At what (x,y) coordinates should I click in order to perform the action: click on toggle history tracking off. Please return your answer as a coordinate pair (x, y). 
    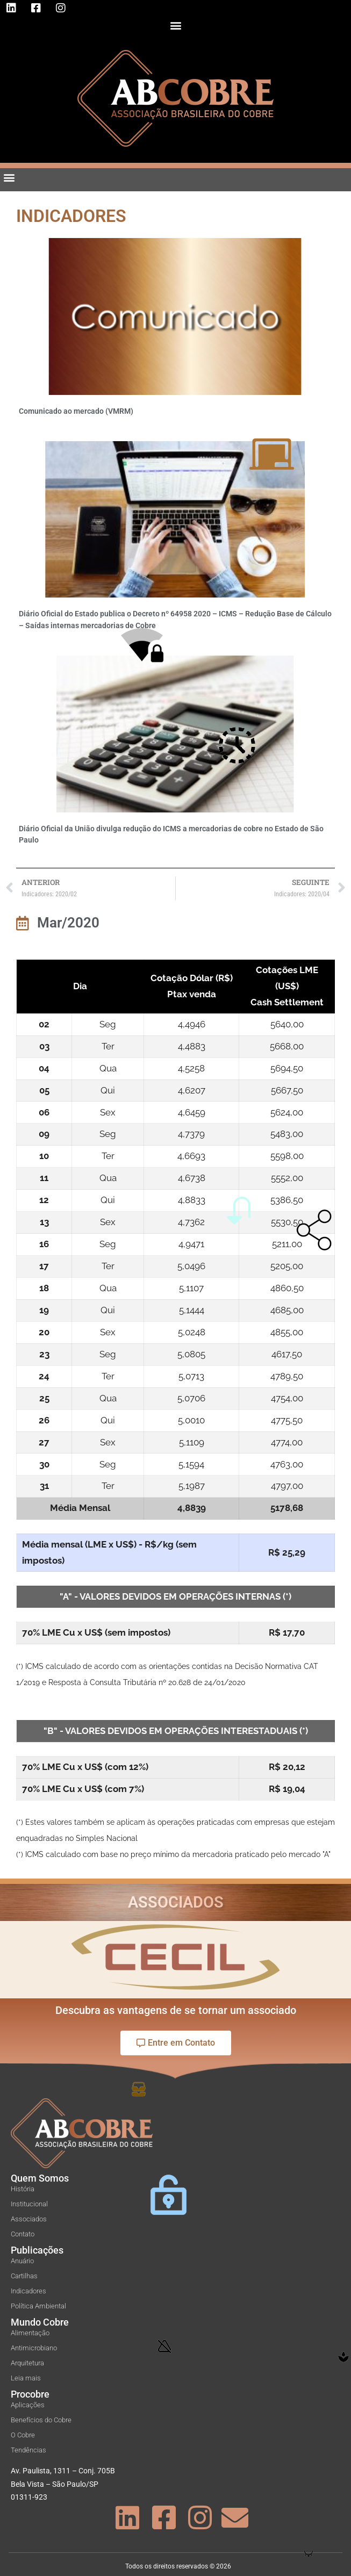
    Looking at the image, I should click on (237, 745).